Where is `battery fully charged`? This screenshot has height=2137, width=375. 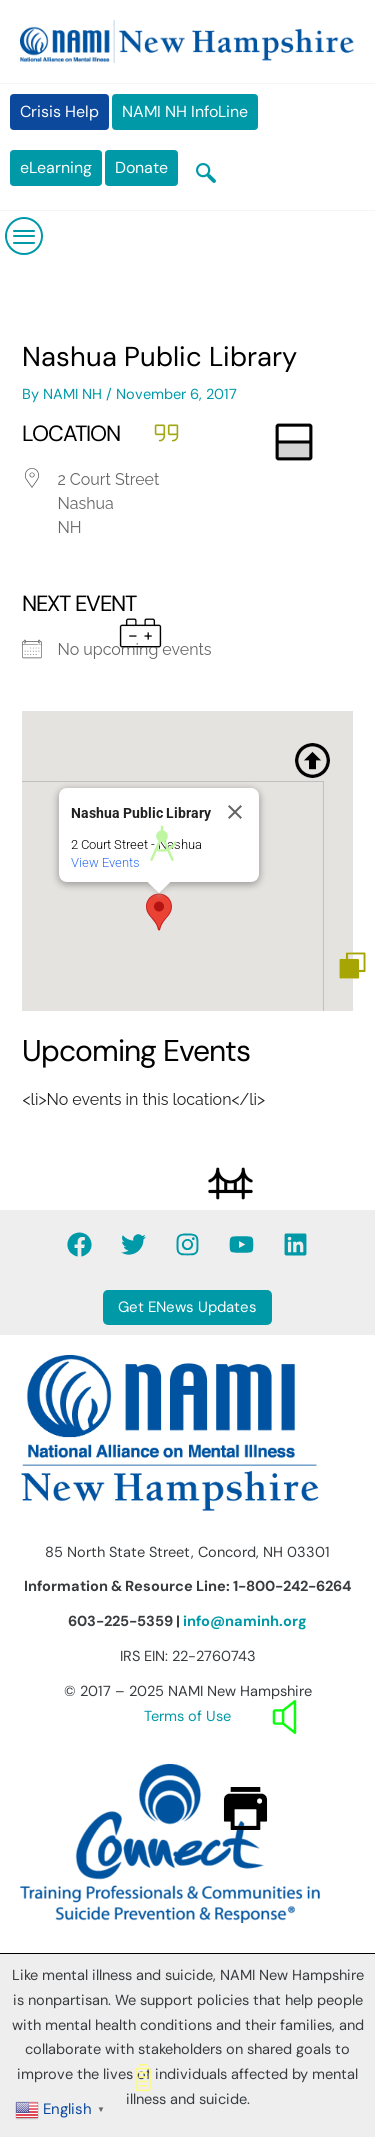
battery fully charged is located at coordinates (143, 2078).